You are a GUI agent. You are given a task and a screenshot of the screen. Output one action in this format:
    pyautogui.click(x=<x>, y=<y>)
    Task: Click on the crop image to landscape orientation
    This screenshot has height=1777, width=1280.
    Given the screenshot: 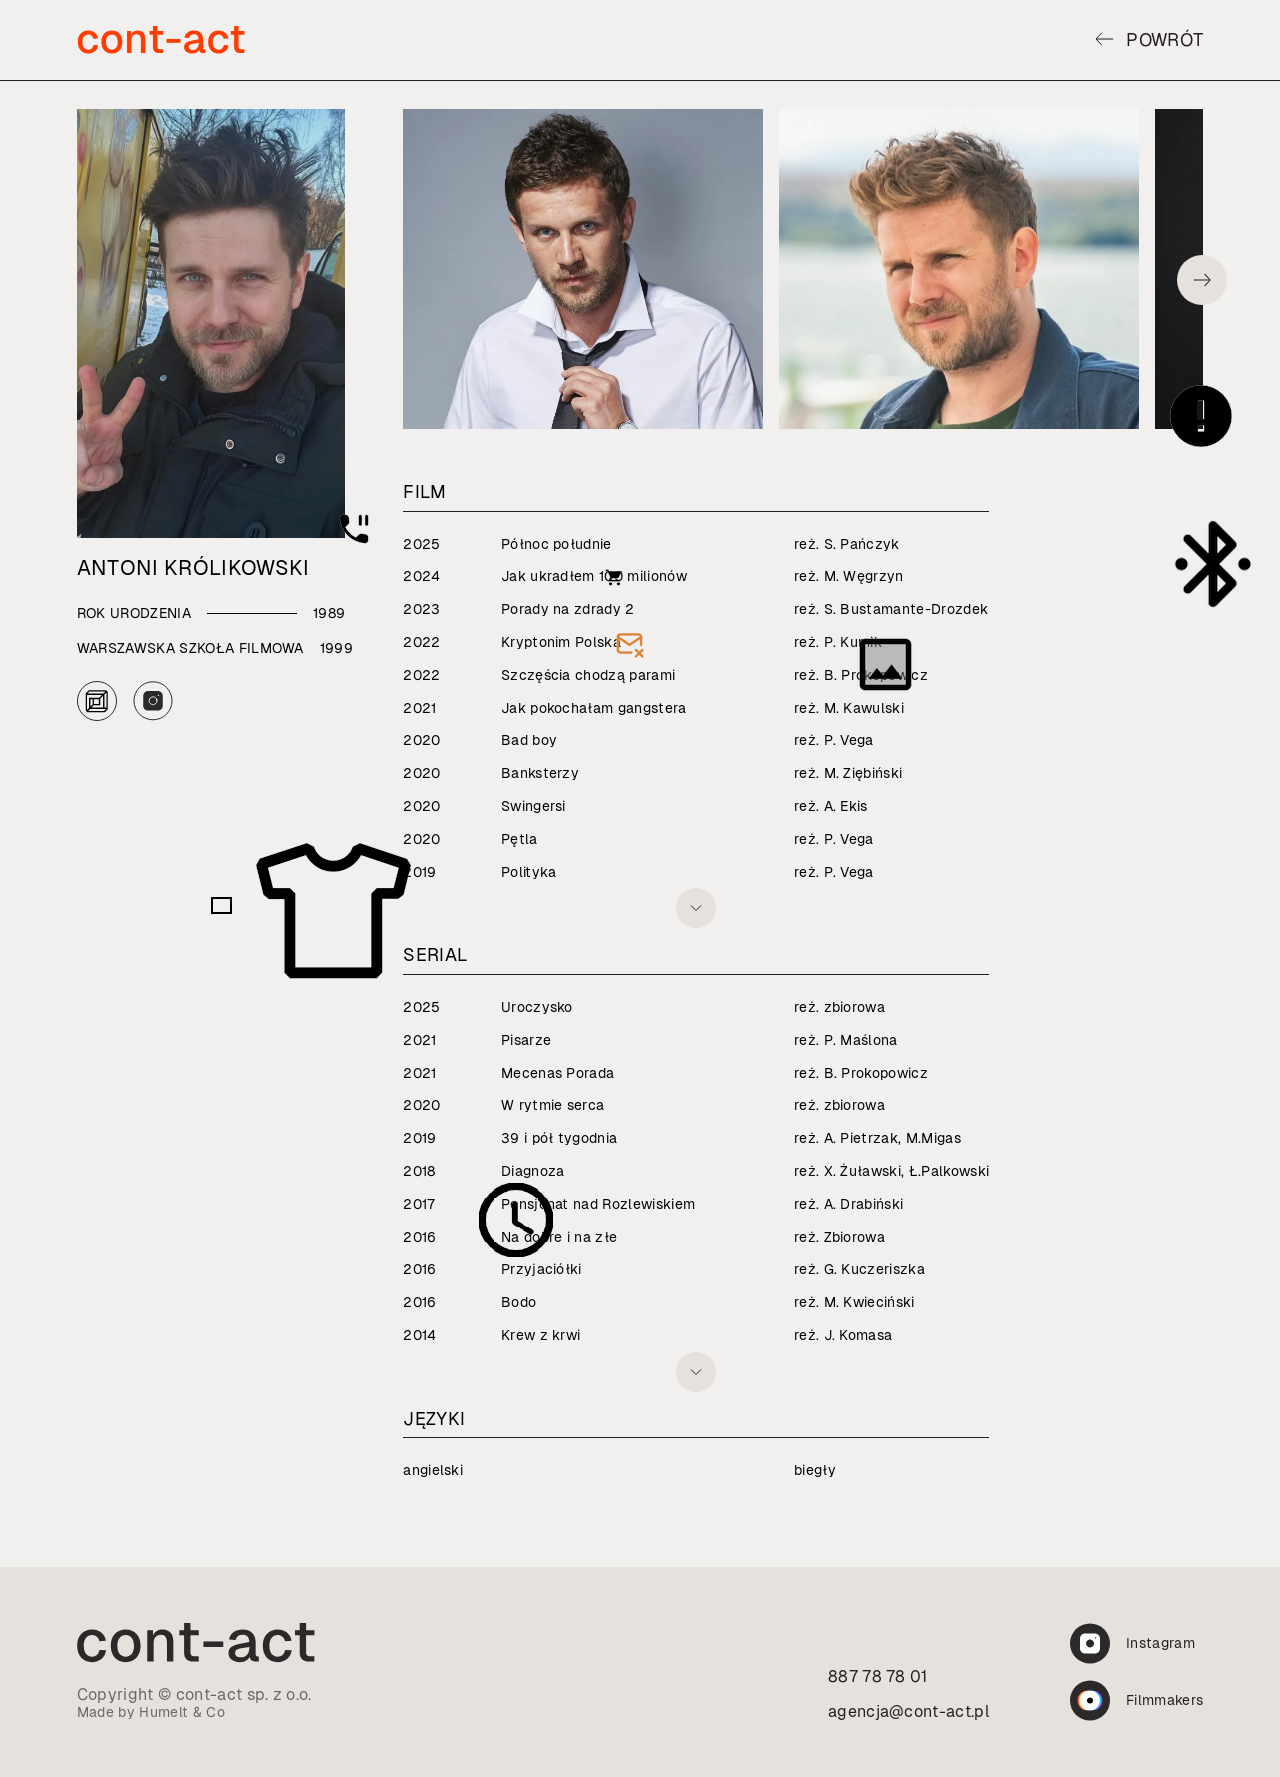 What is the action you would take?
    pyautogui.click(x=221, y=905)
    